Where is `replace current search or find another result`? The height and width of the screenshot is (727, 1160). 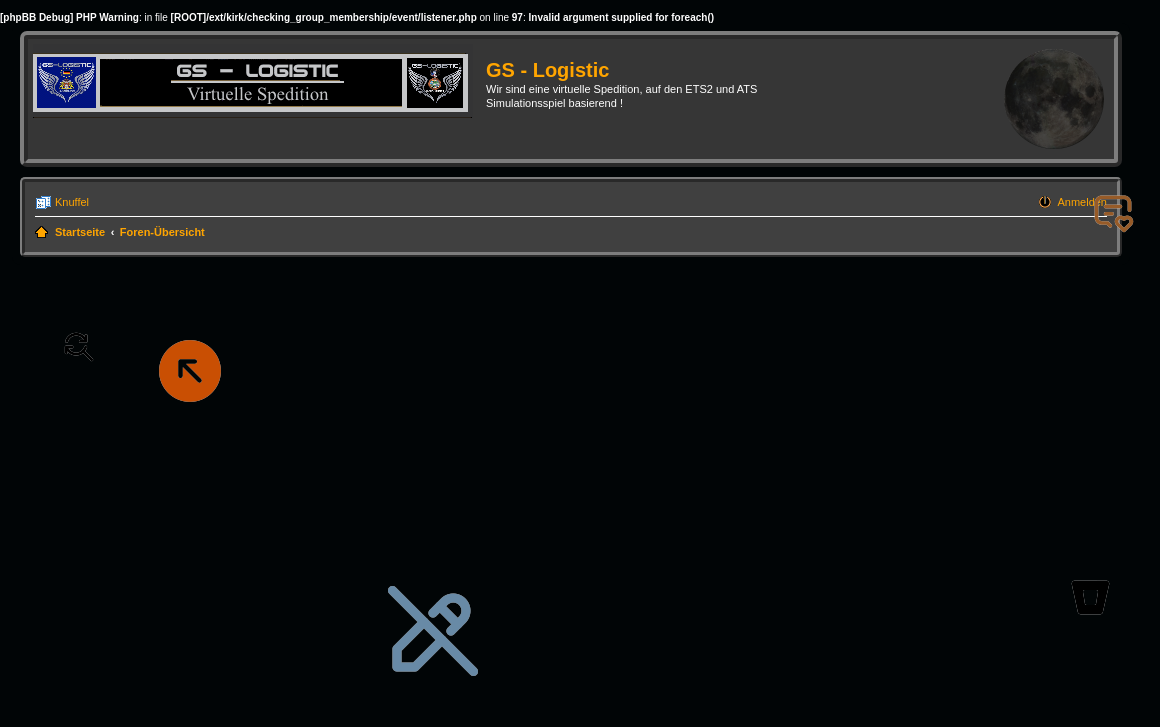 replace current search or find another result is located at coordinates (79, 347).